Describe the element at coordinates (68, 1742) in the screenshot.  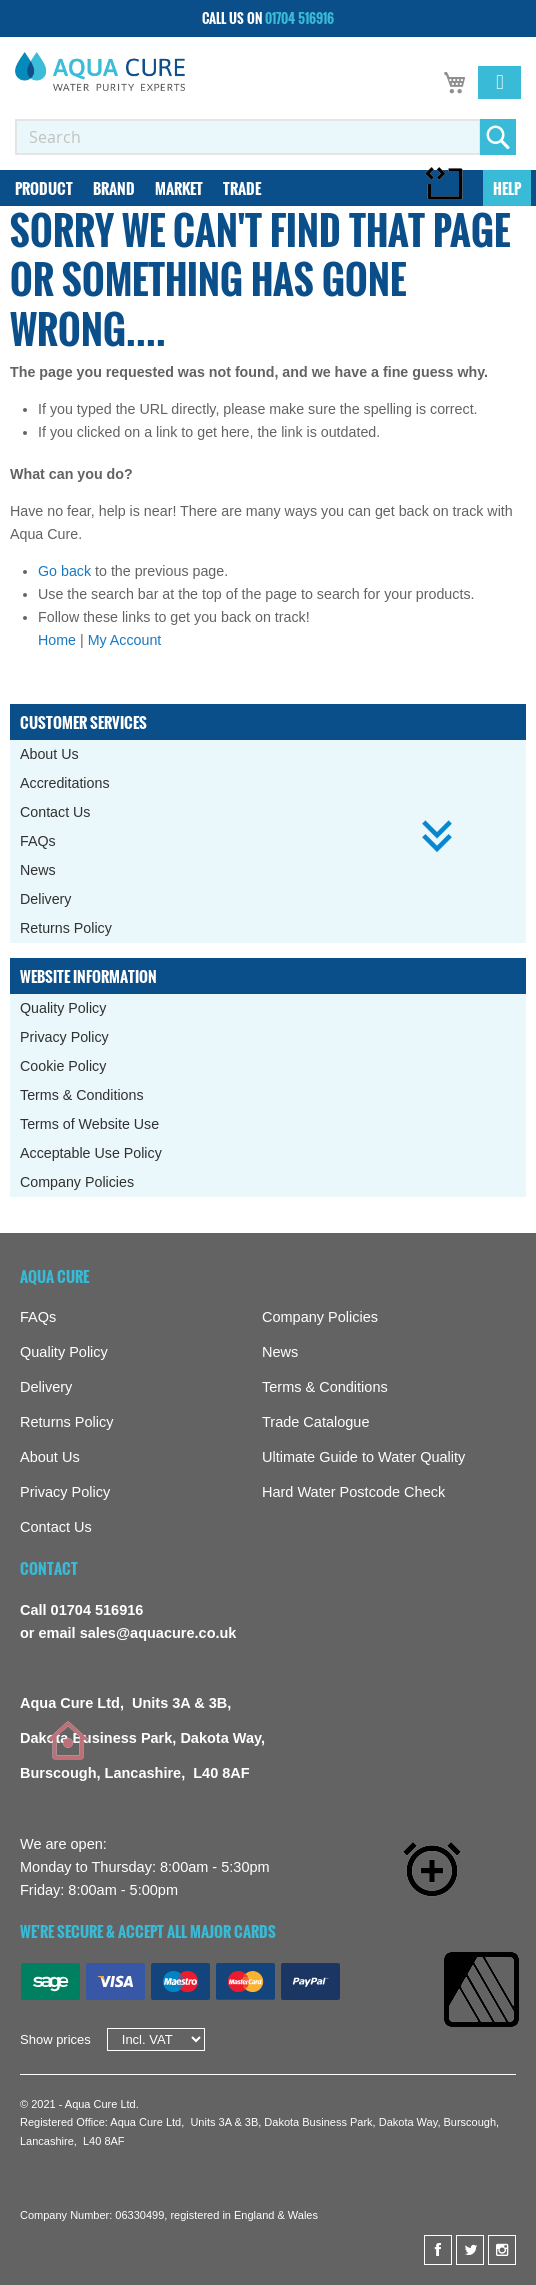
I see `navigate to home screen` at that location.